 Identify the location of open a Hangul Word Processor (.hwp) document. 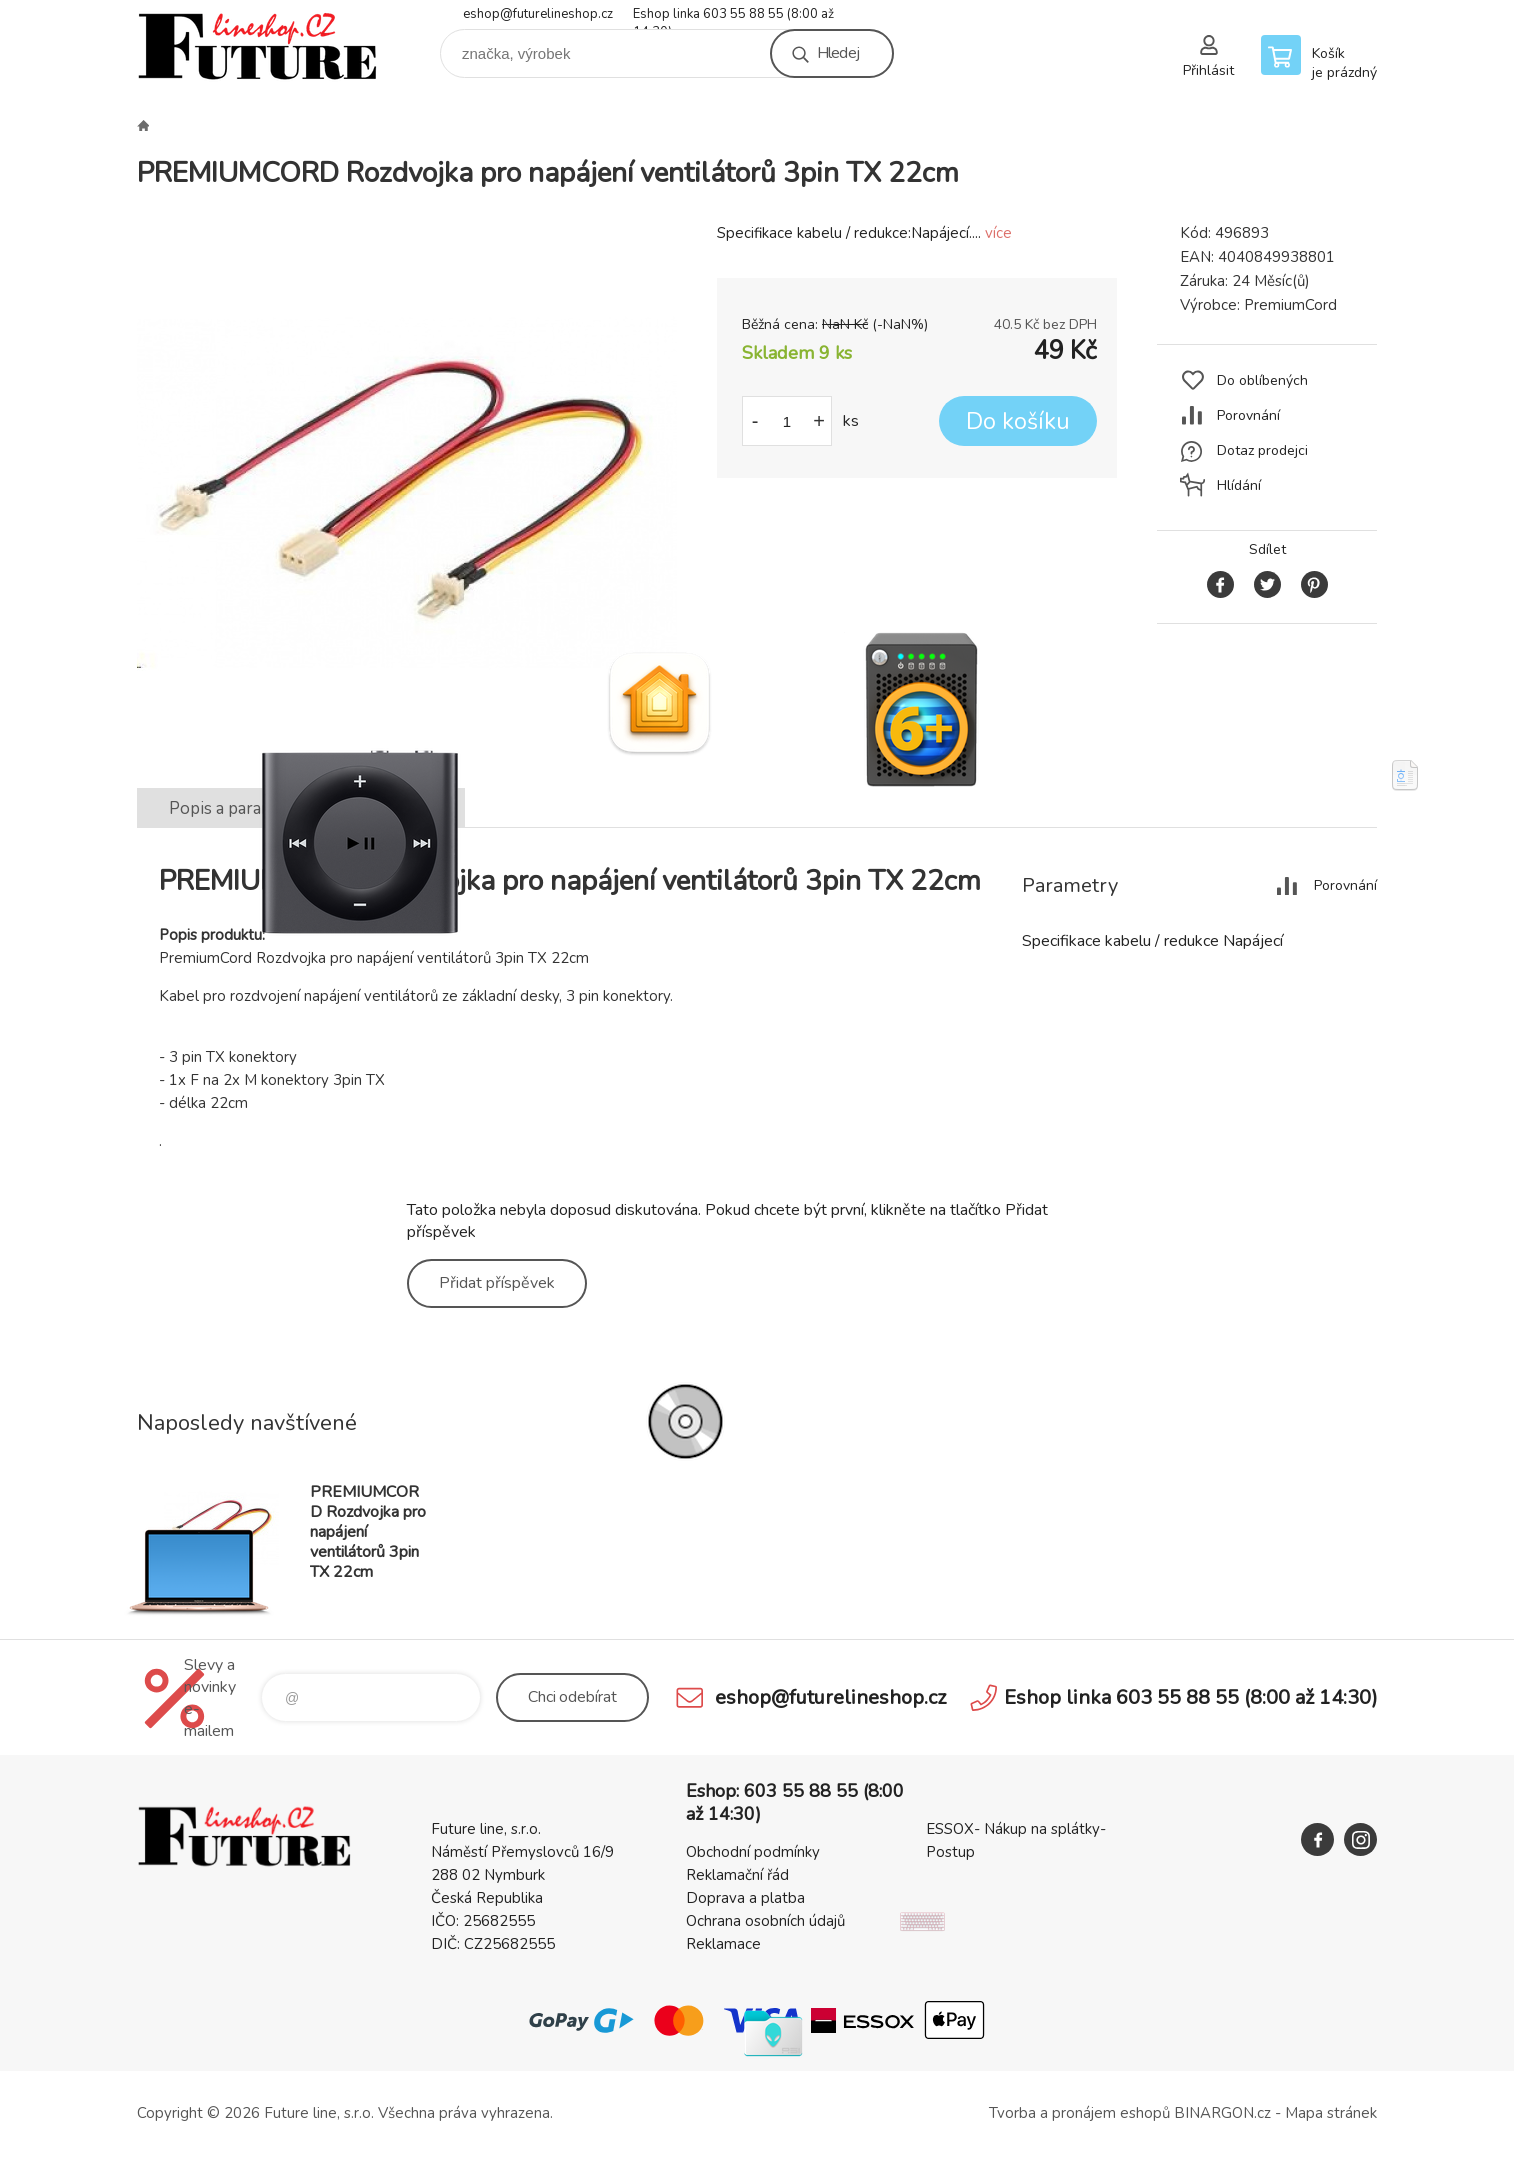
(1405, 775).